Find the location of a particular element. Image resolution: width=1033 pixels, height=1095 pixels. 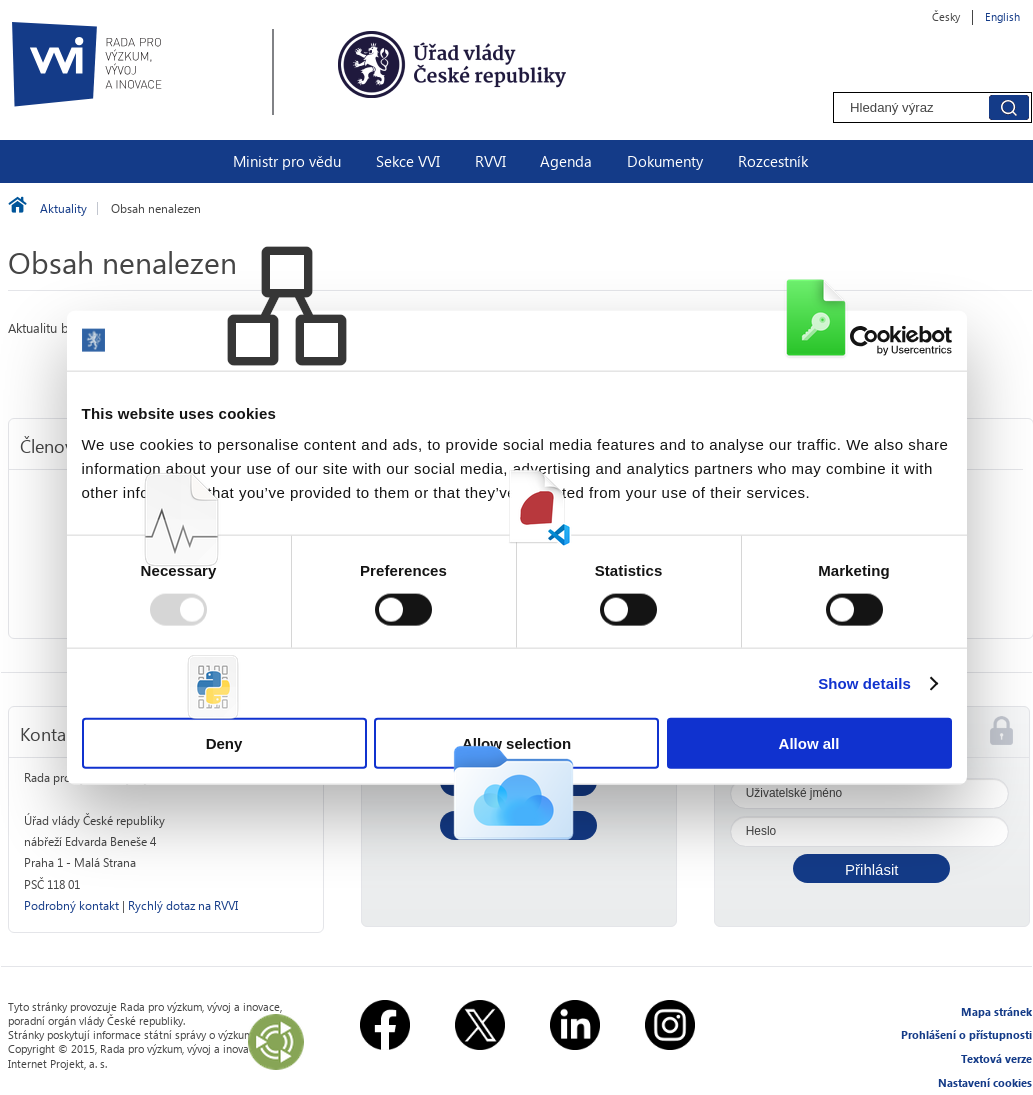

python bytecode file (.pyc) is located at coordinates (213, 687).